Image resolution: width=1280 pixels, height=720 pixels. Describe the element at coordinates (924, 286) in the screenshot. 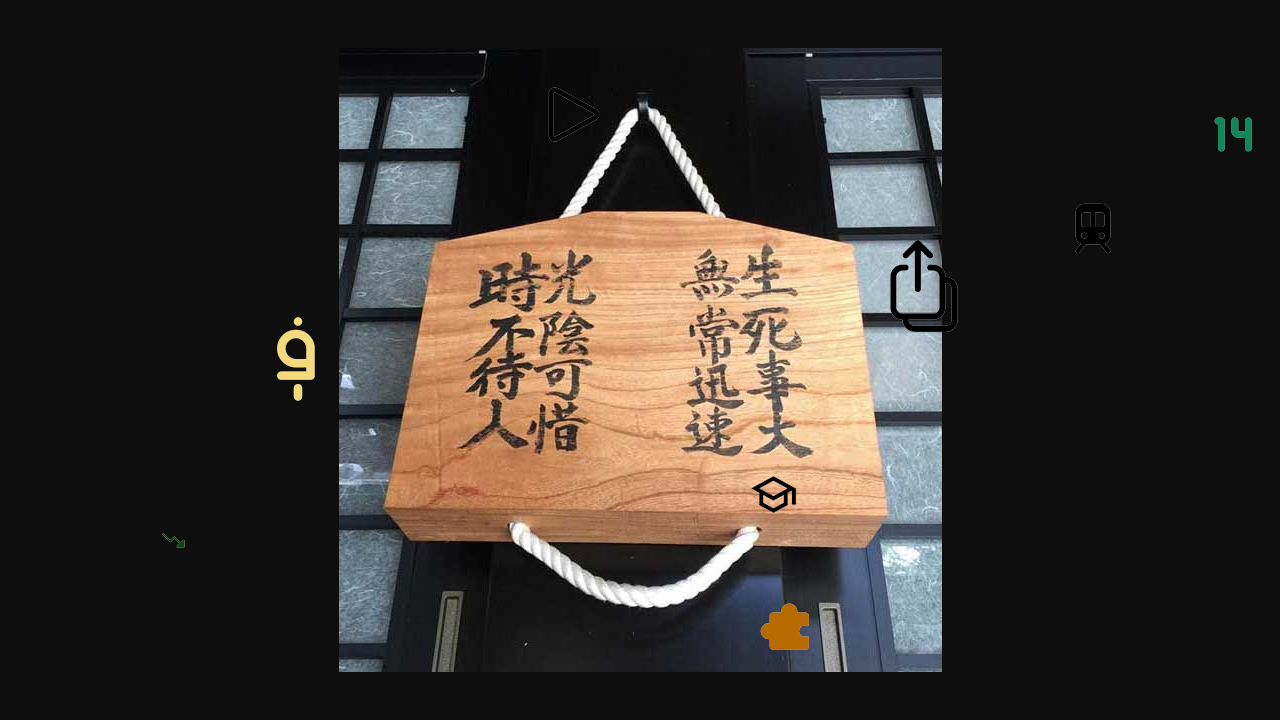

I see `share or export multiple items` at that location.